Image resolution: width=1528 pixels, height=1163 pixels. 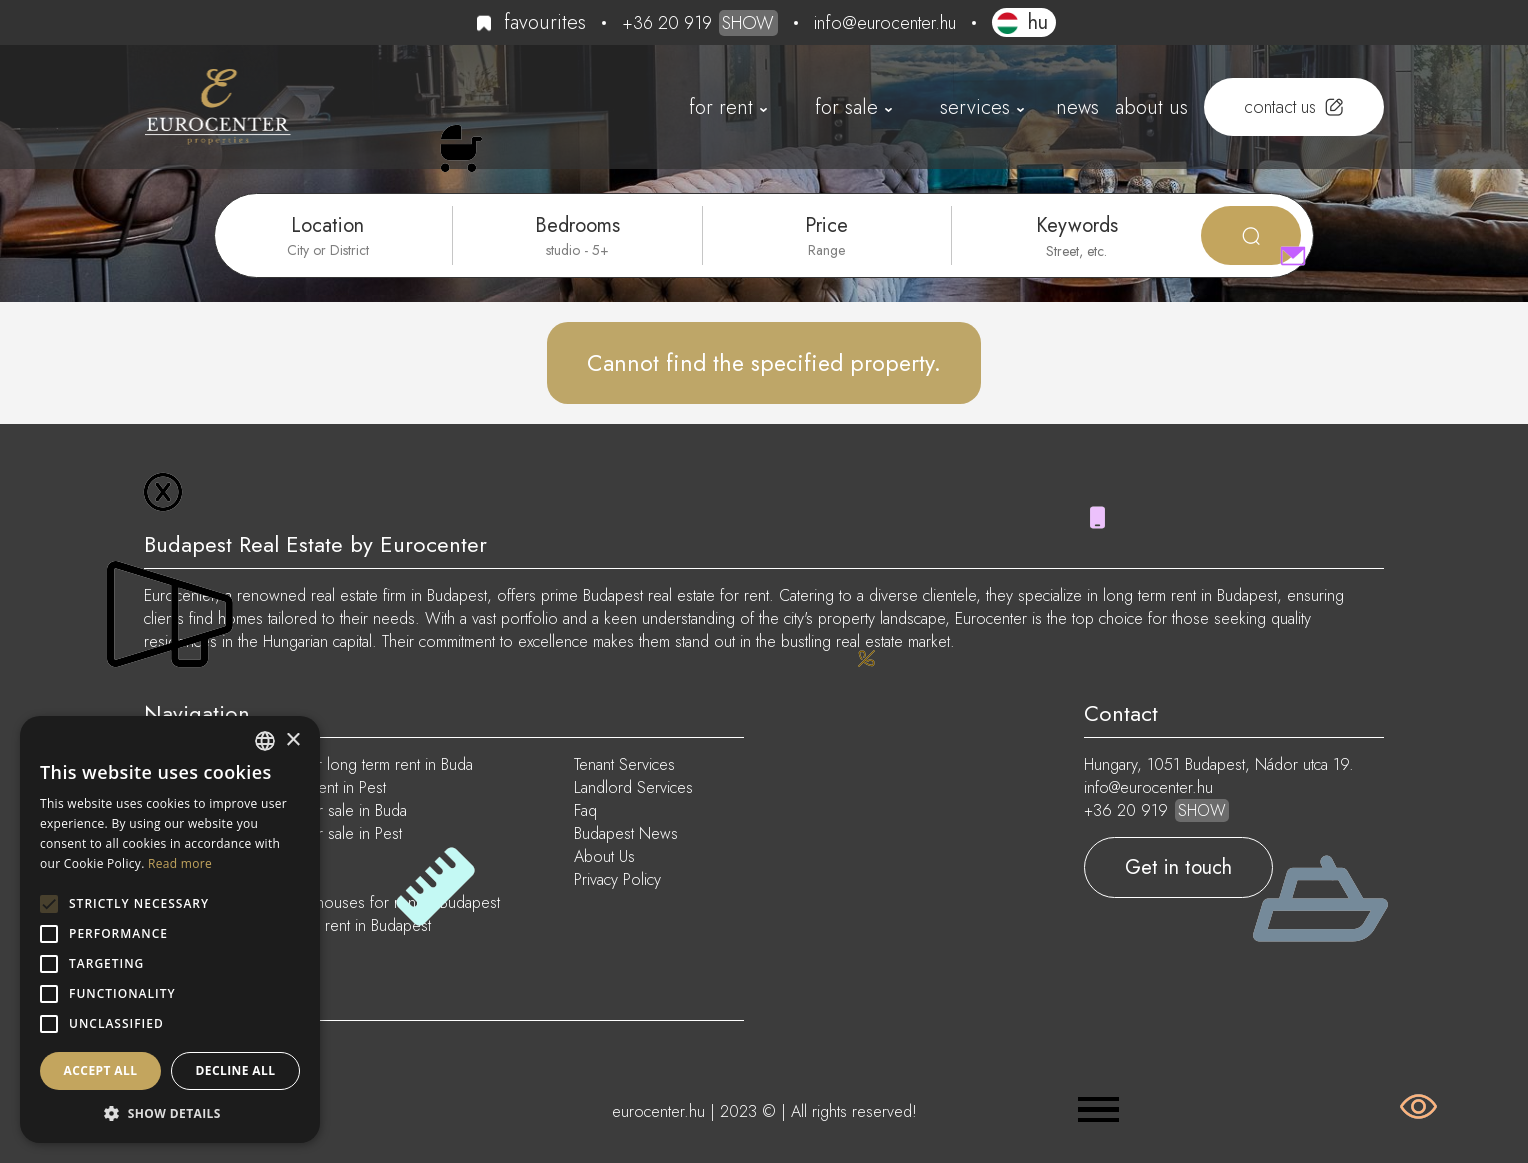 I want to click on access measurement tools, so click(x=435, y=886).